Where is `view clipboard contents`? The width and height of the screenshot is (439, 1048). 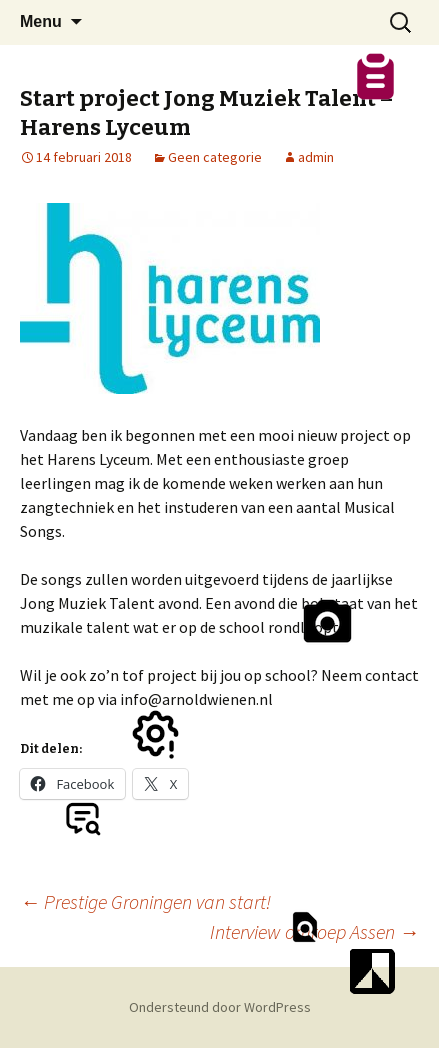
view clipboard contents is located at coordinates (375, 76).